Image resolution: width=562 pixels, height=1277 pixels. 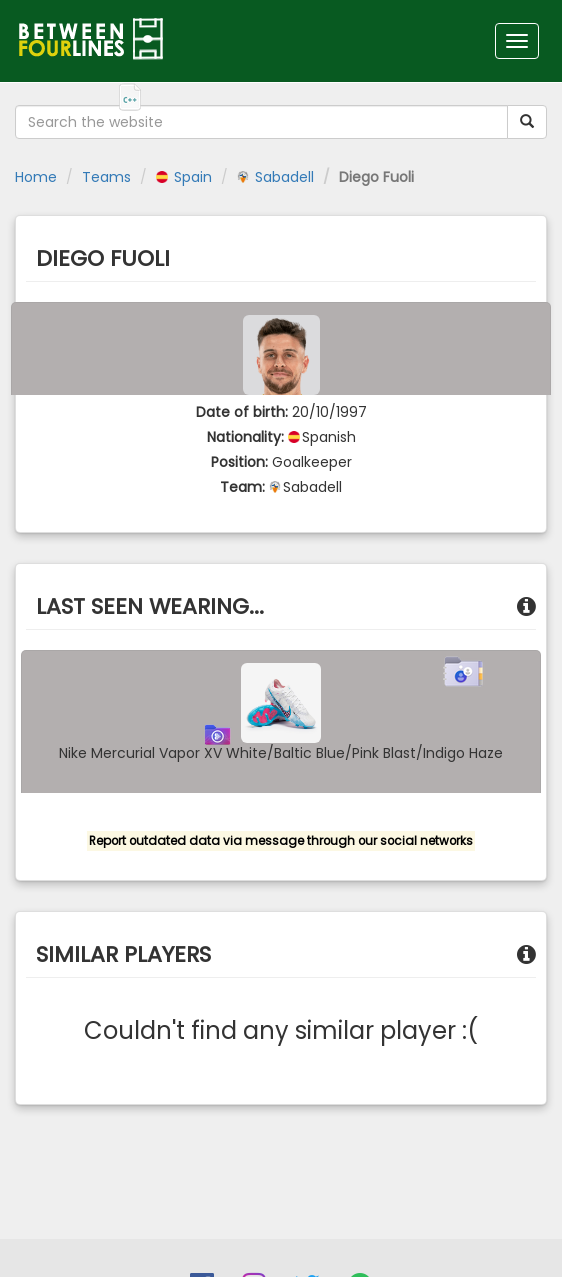 I want to click on a c++ source code file, so click(x=130, y=97).